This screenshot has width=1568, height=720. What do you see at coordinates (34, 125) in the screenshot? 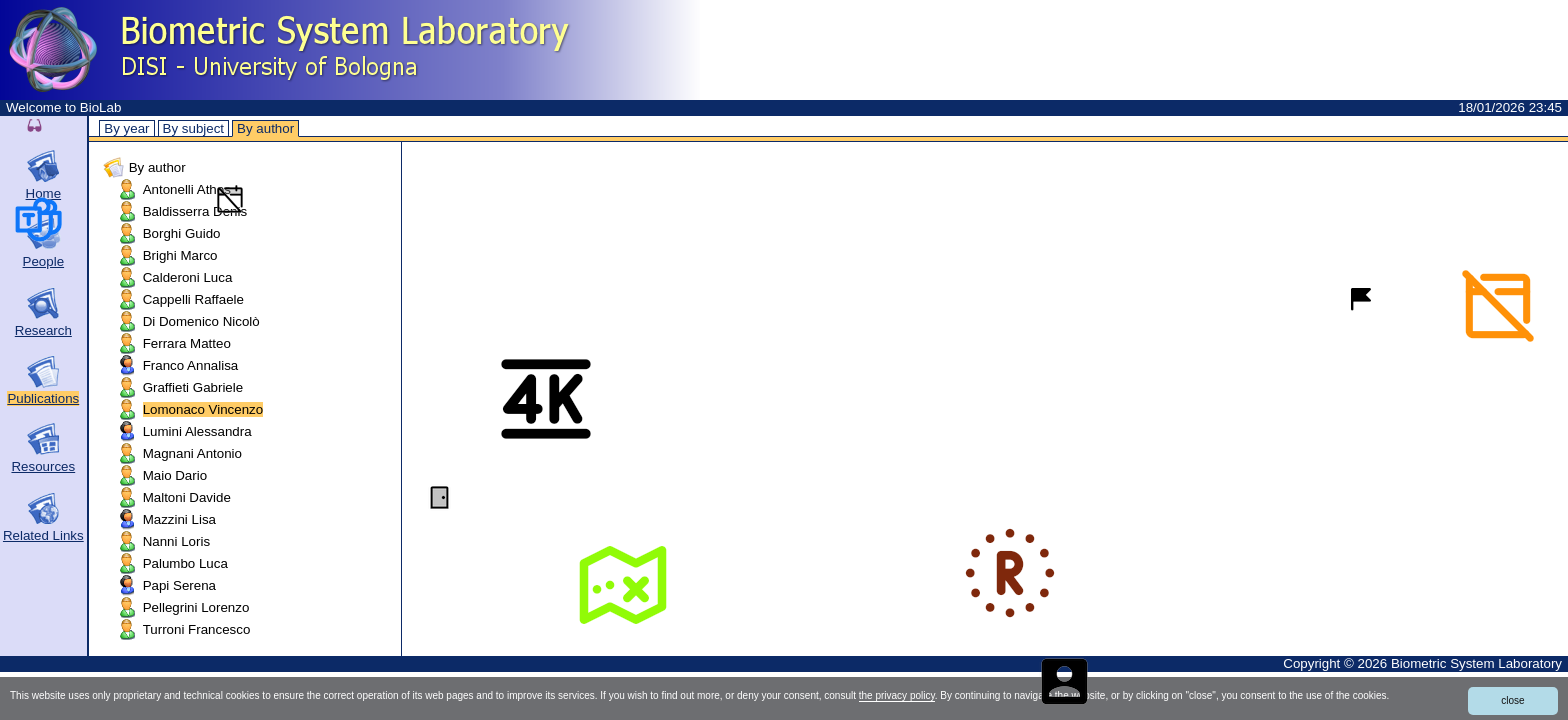
I see `toggle sun protection or outdoor mode` at bounding box center [34, 125].